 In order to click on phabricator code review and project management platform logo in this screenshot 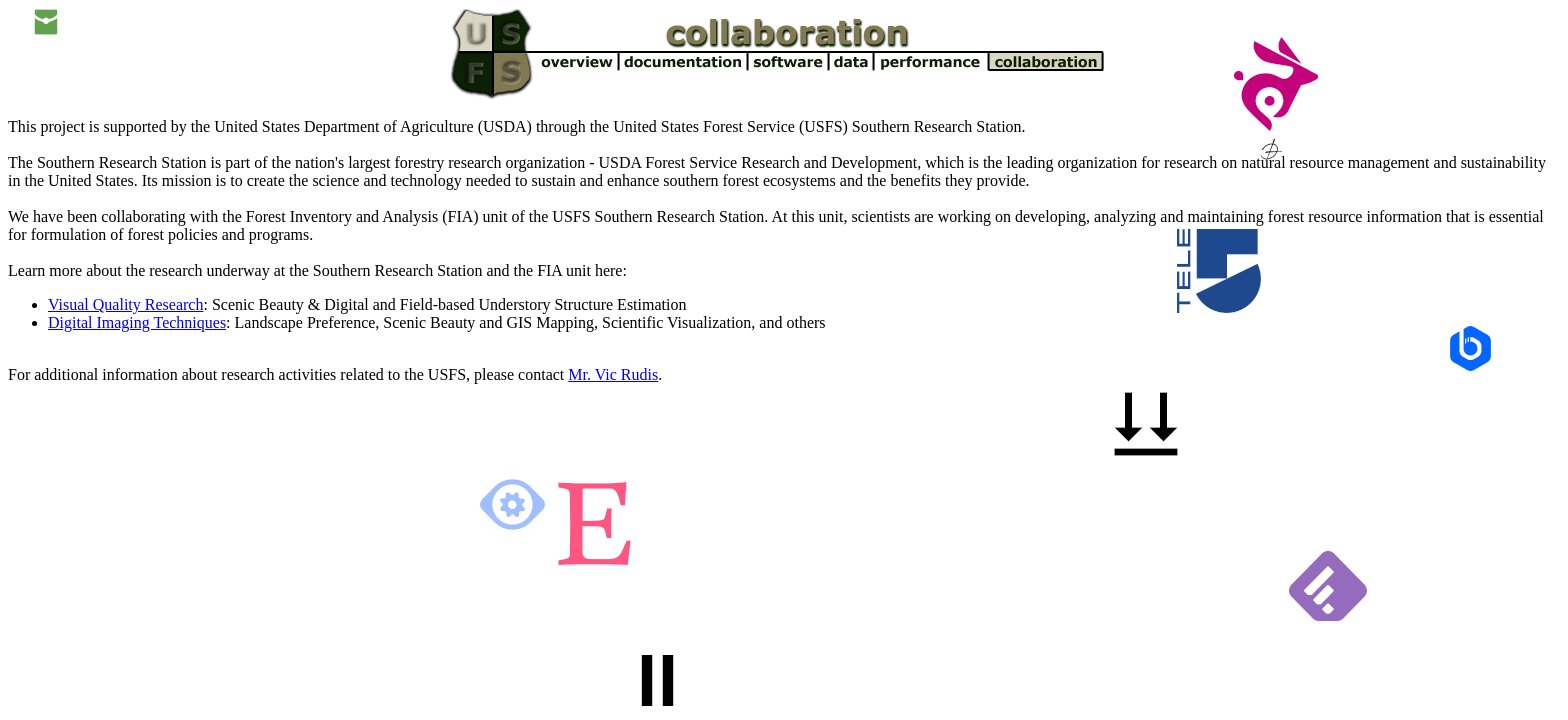, I will do `click(512, 504)`.